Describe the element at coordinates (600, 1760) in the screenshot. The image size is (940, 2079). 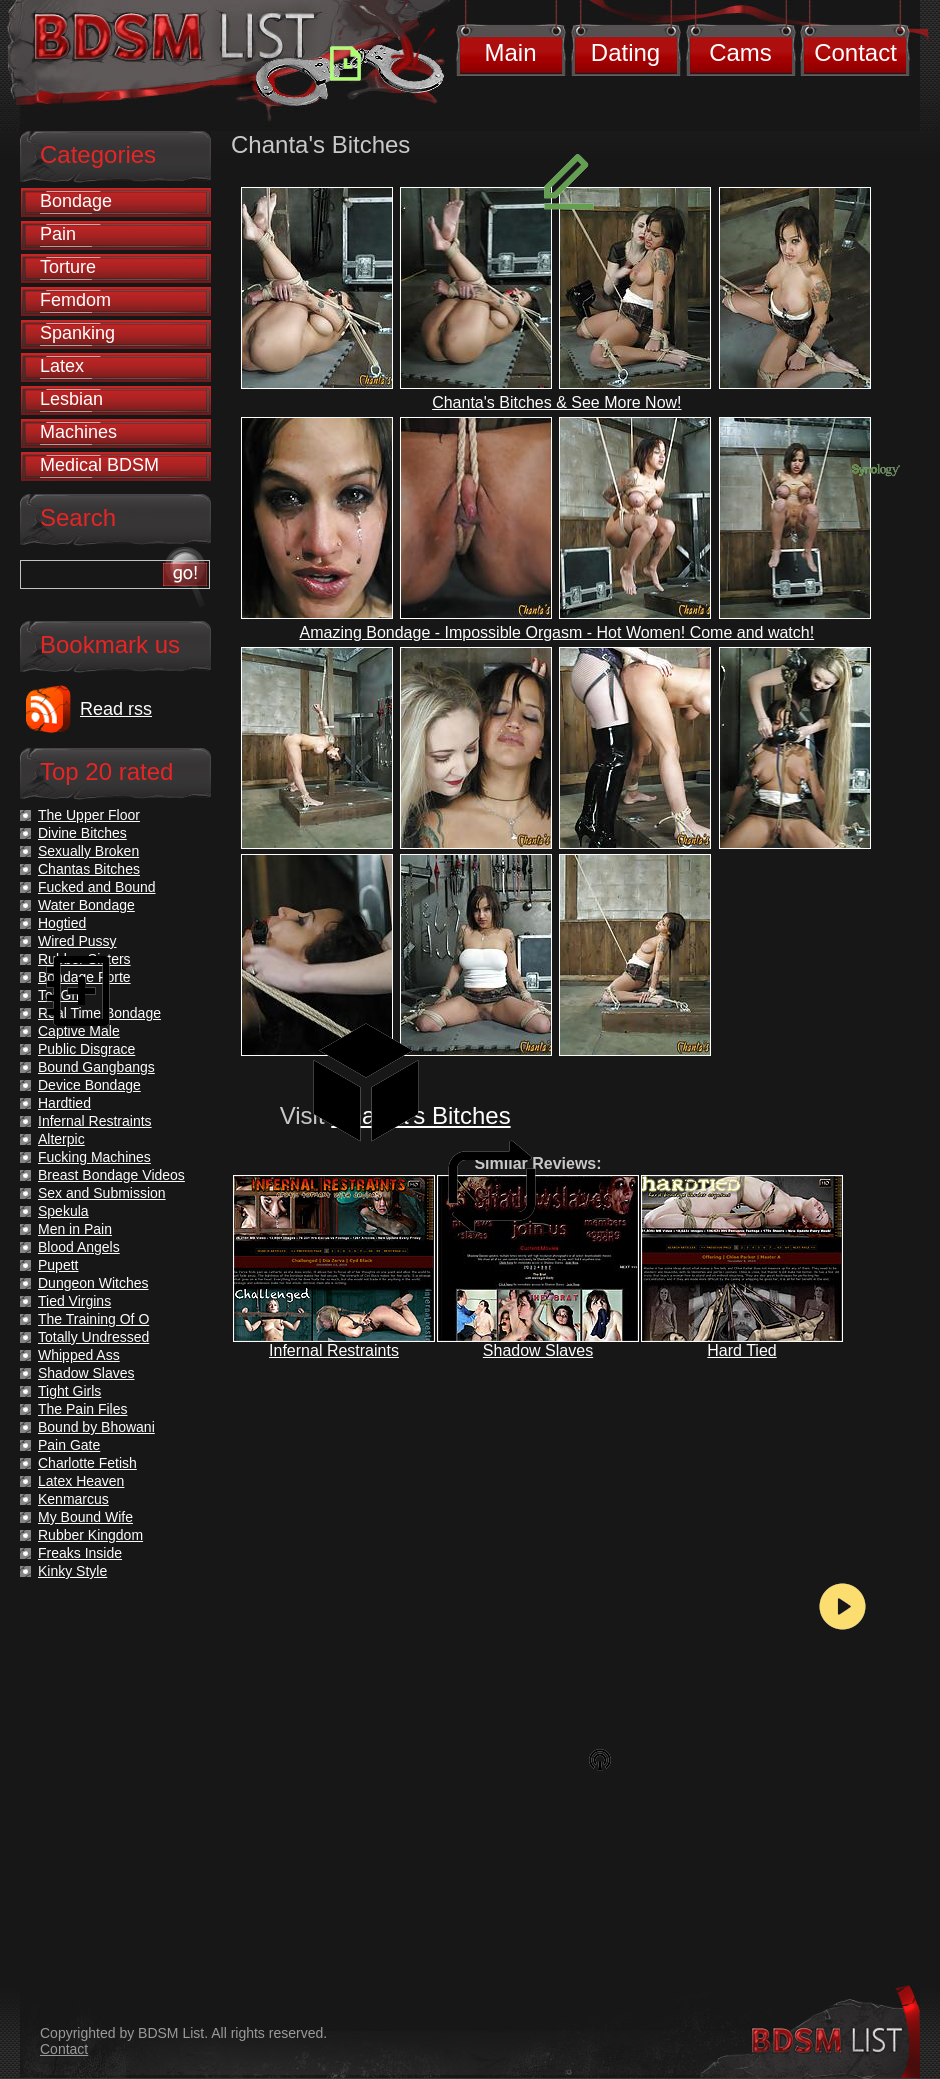
I see `indicates network or signal strength` at that location.